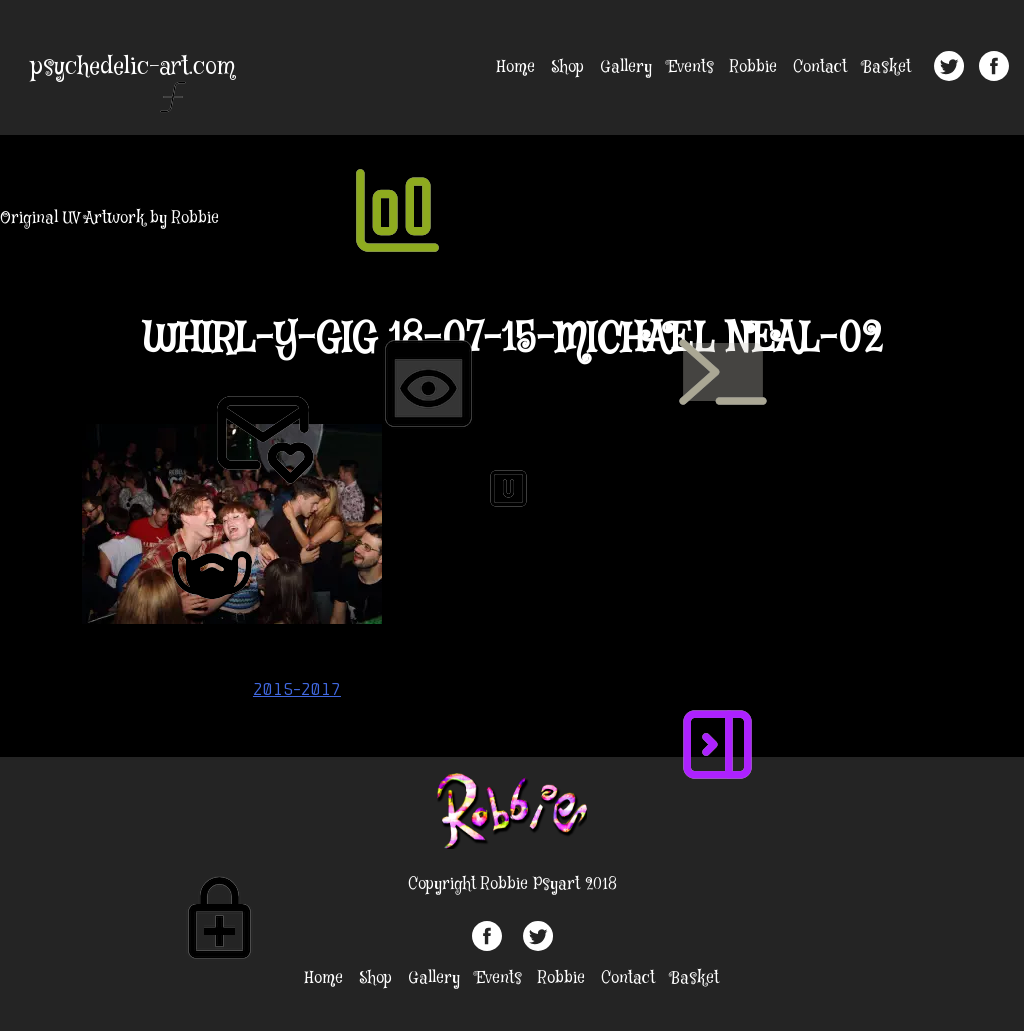  I want to click on collapse the right sidebar panel, so click(717, 744).